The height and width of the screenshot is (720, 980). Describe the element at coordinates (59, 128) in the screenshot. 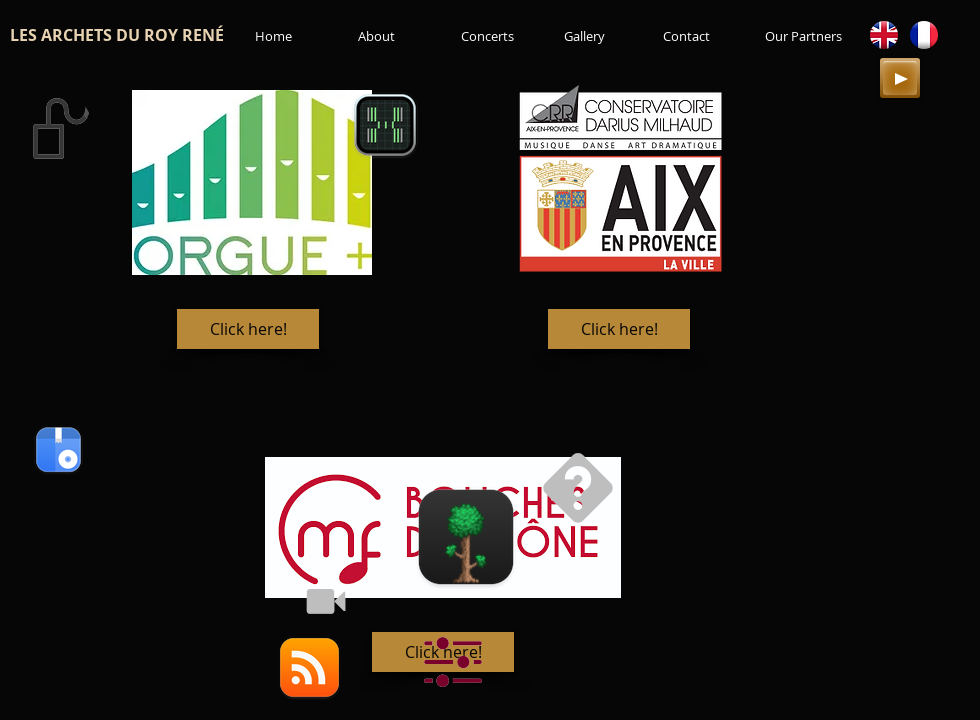

I see `colorimeter device for color calibration` at that location.